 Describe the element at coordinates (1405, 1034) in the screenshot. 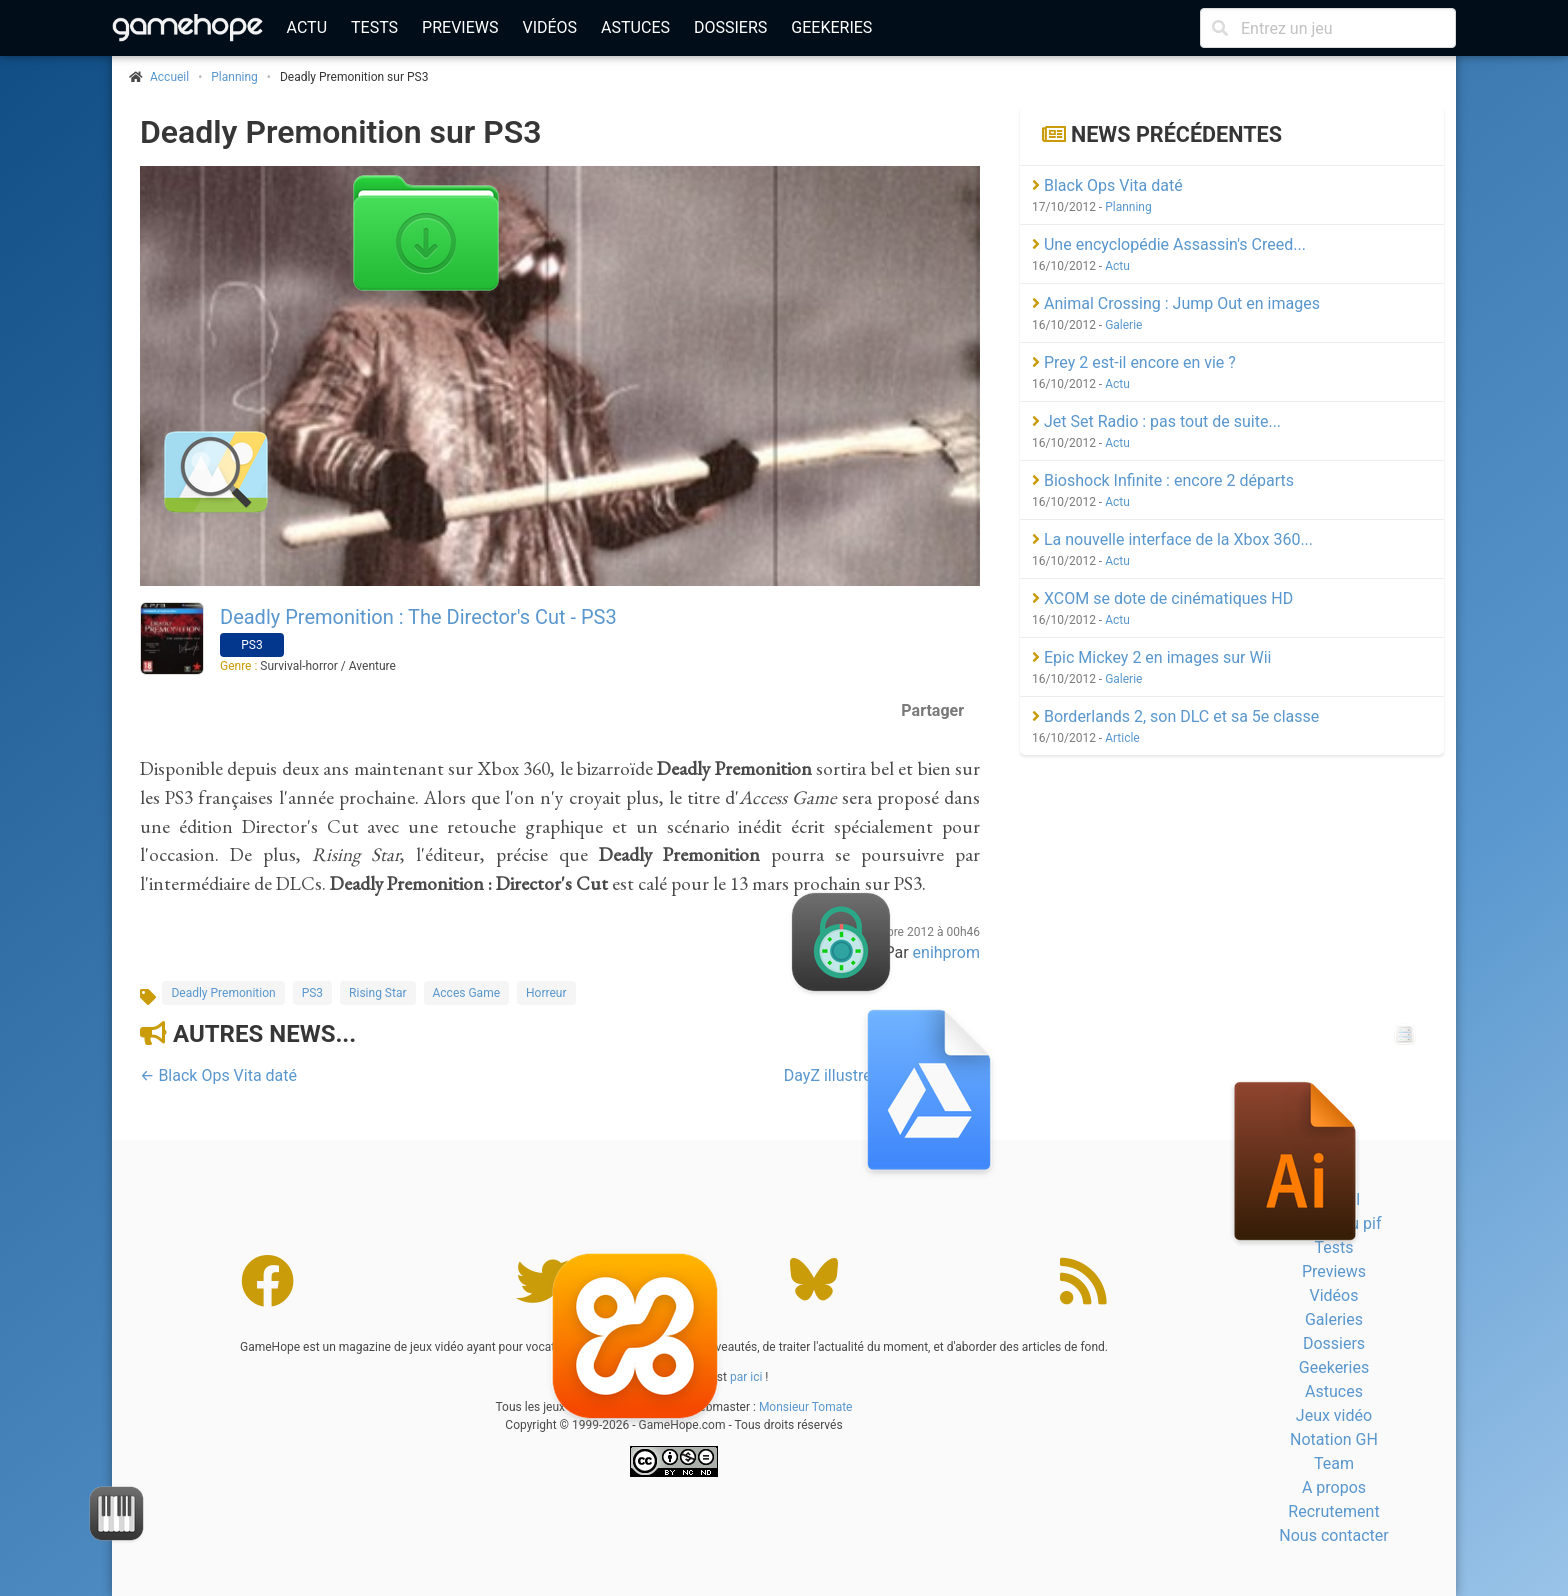

I see `open sequeler database management app` at that location.